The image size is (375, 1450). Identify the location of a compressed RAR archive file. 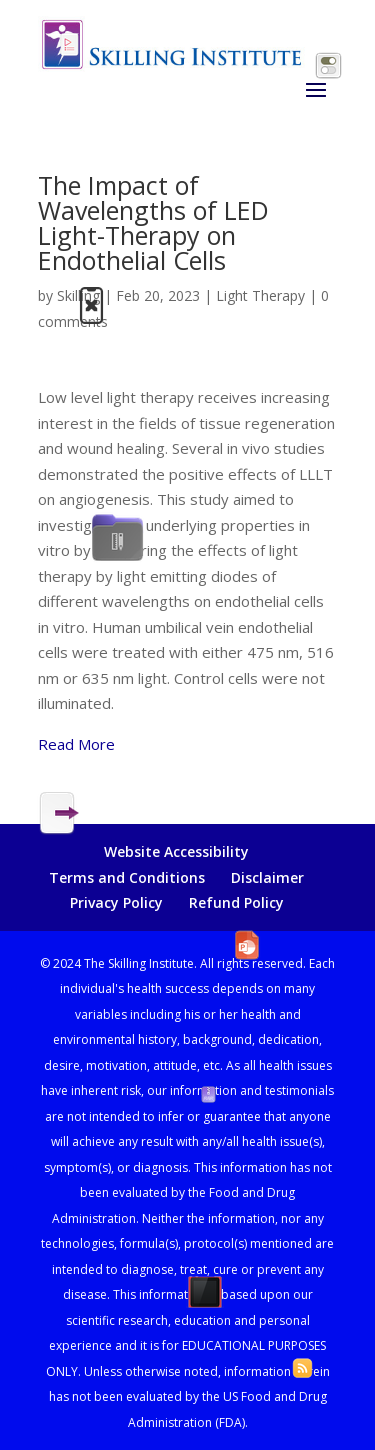
(208, 1094).